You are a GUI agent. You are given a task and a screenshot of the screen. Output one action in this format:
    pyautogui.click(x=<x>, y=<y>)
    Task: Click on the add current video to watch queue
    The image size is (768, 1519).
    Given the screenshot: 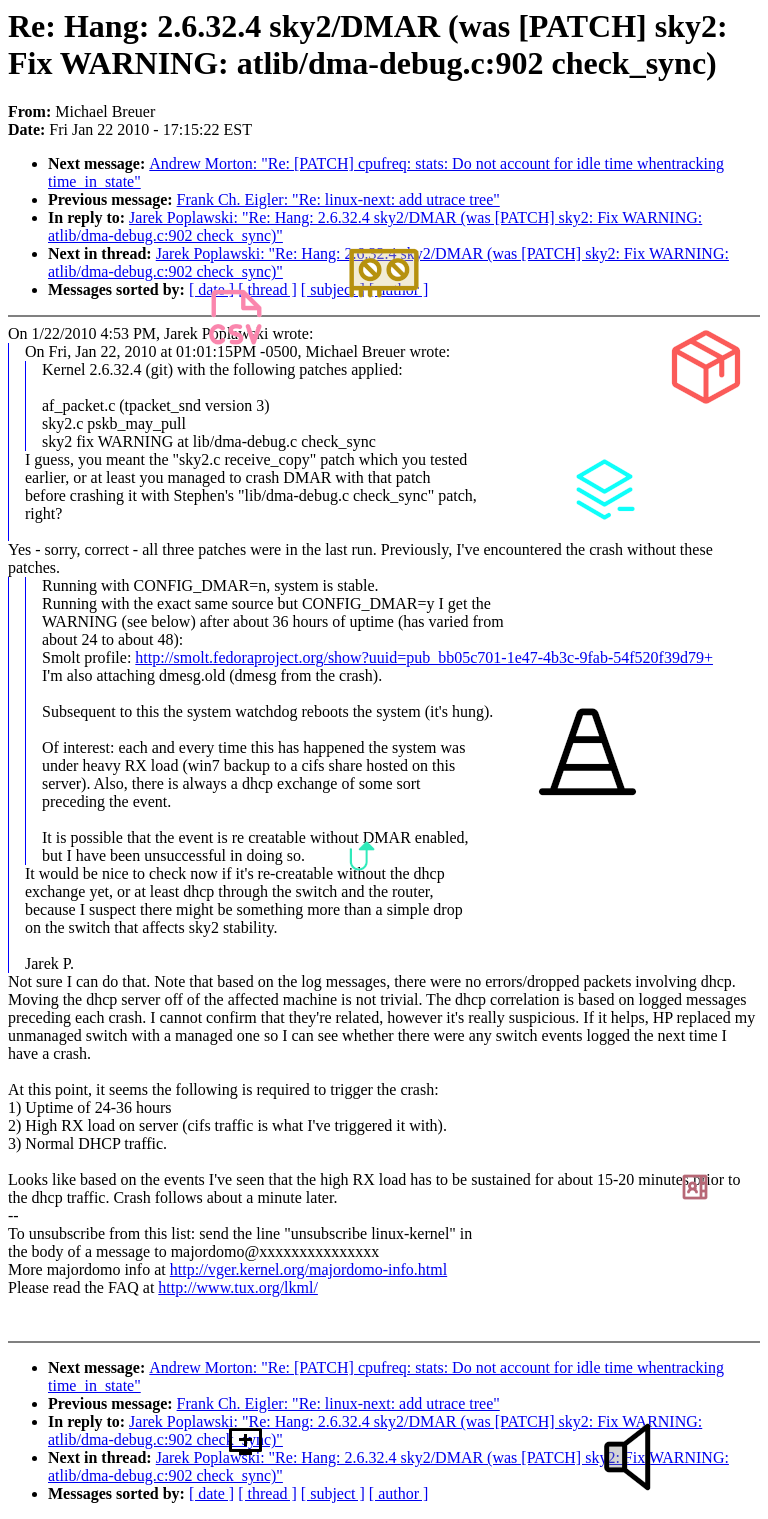 What is the action you would take?
    pyautogui.click(x=245, y=1441)
    